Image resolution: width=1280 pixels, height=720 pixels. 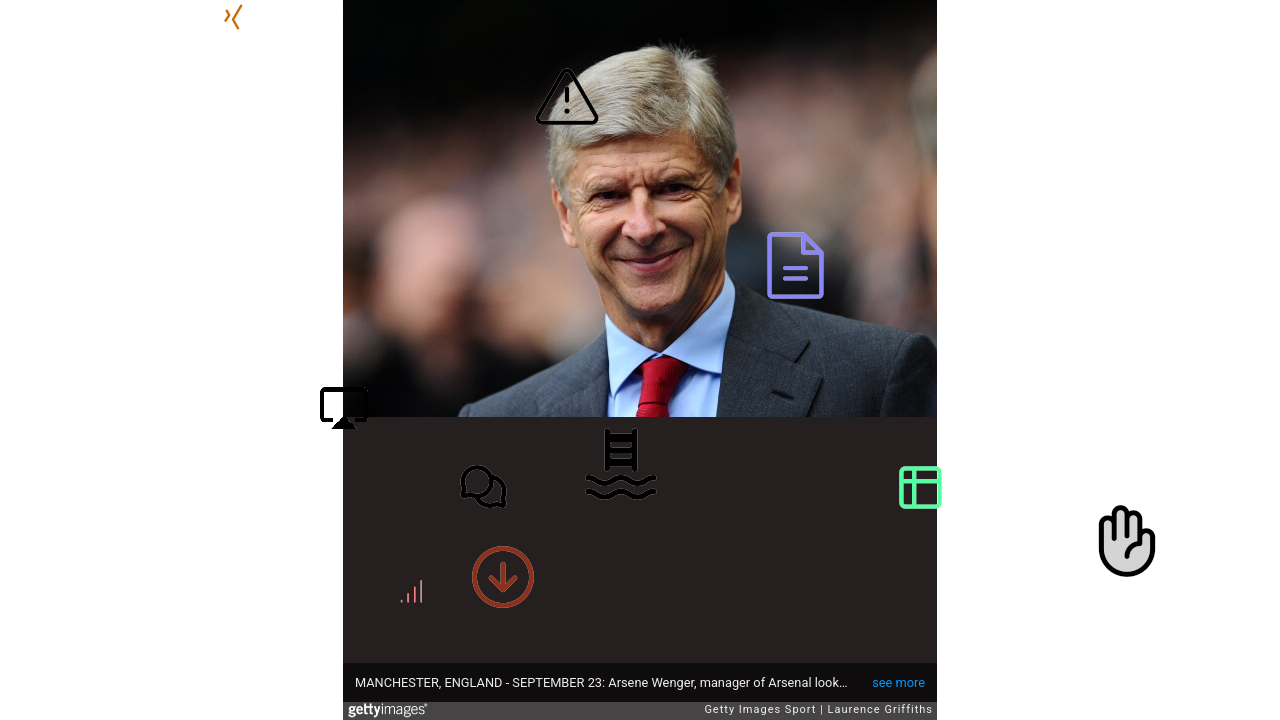 What do you see at coordinates (567, 96) in the screenshot?
I see `indicates a warning or caution state` at bounding box center [567, 96].